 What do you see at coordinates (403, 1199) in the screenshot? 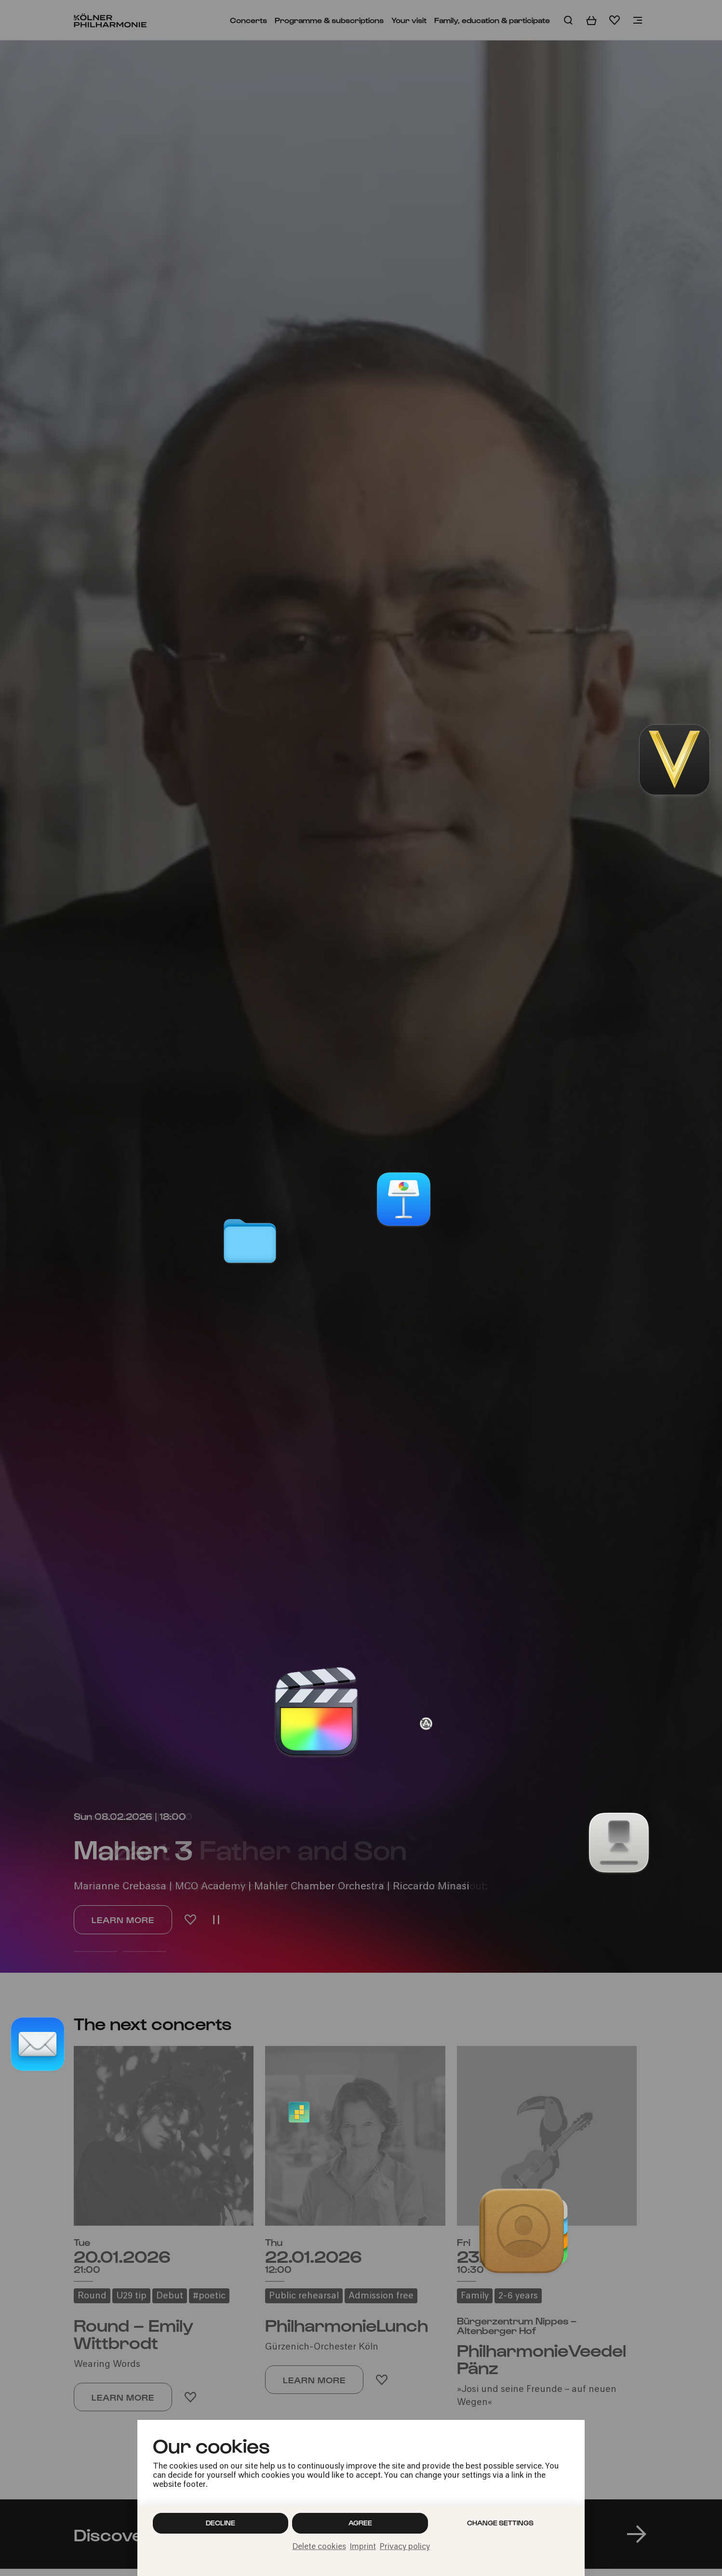
I see `open Apple Keynote presentation app` at bounding box center [403, 1199].